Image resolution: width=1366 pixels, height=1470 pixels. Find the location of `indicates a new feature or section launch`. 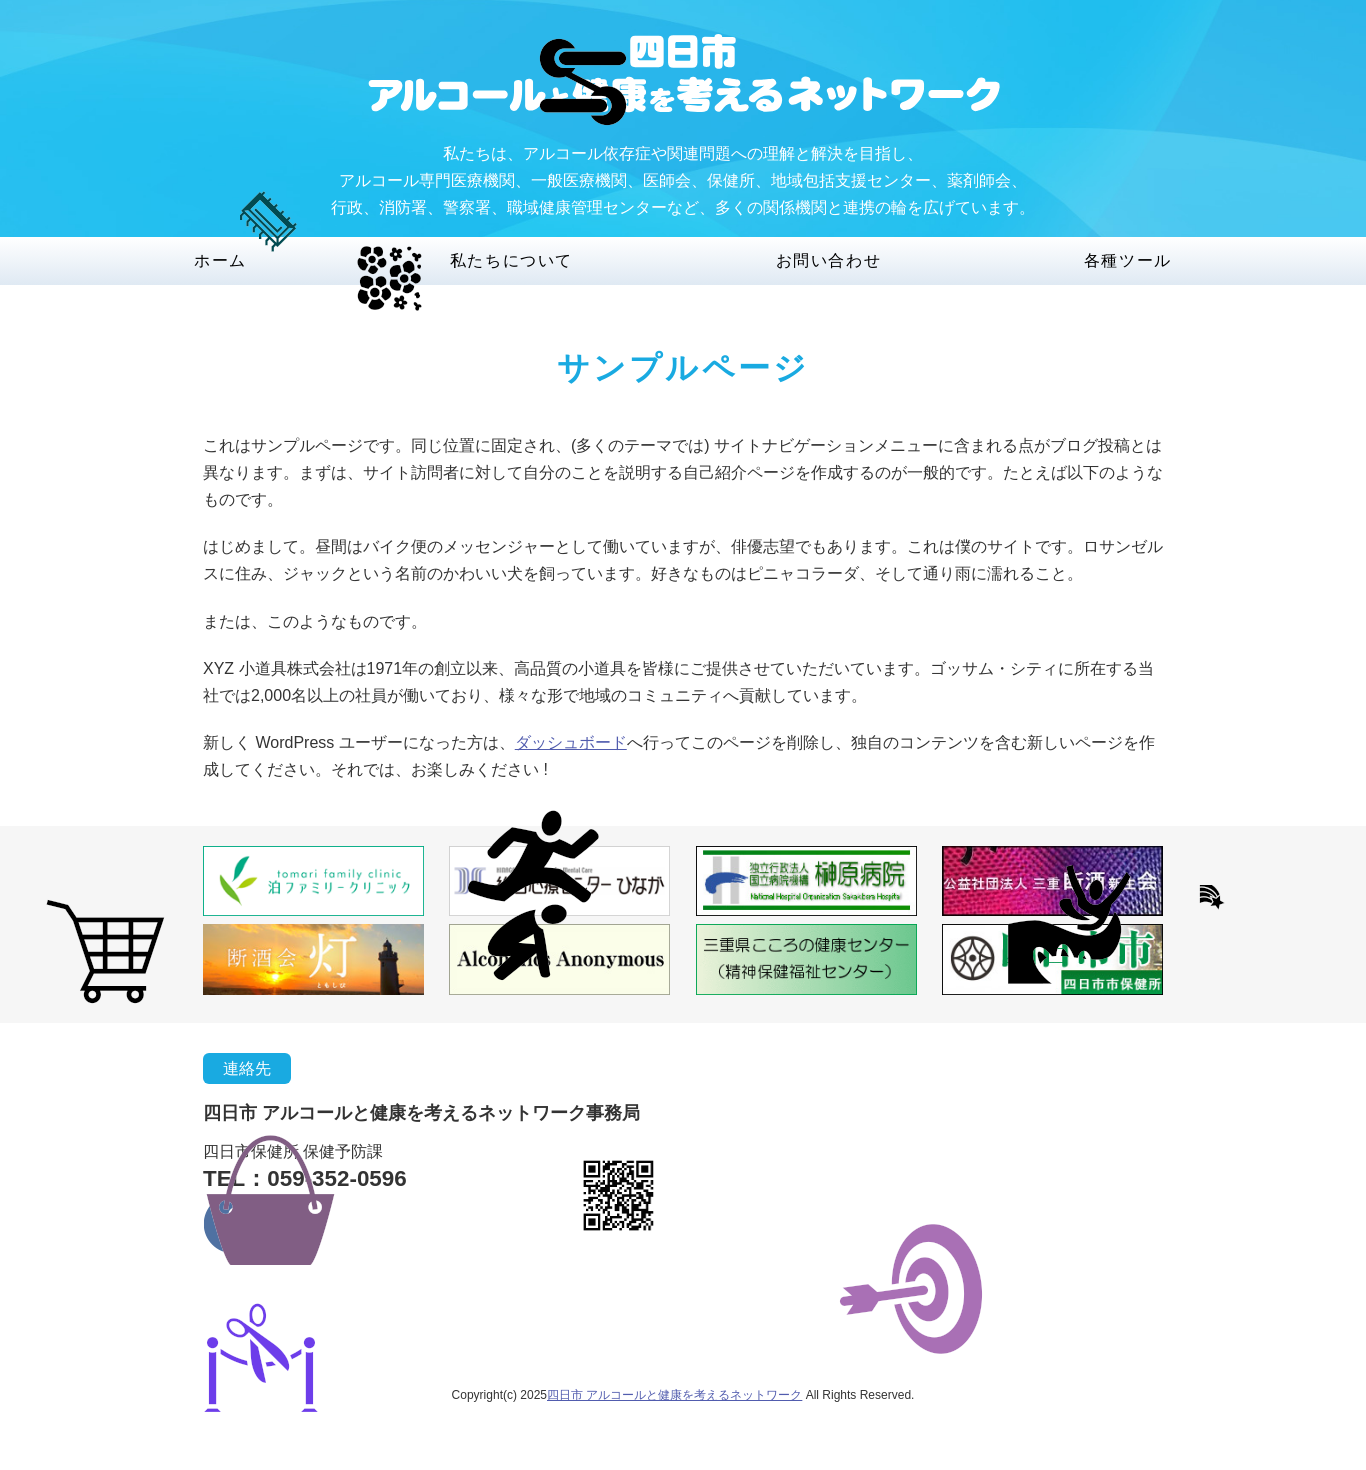

indicates a new feature or section launch is located at coordinates (261, 1356).